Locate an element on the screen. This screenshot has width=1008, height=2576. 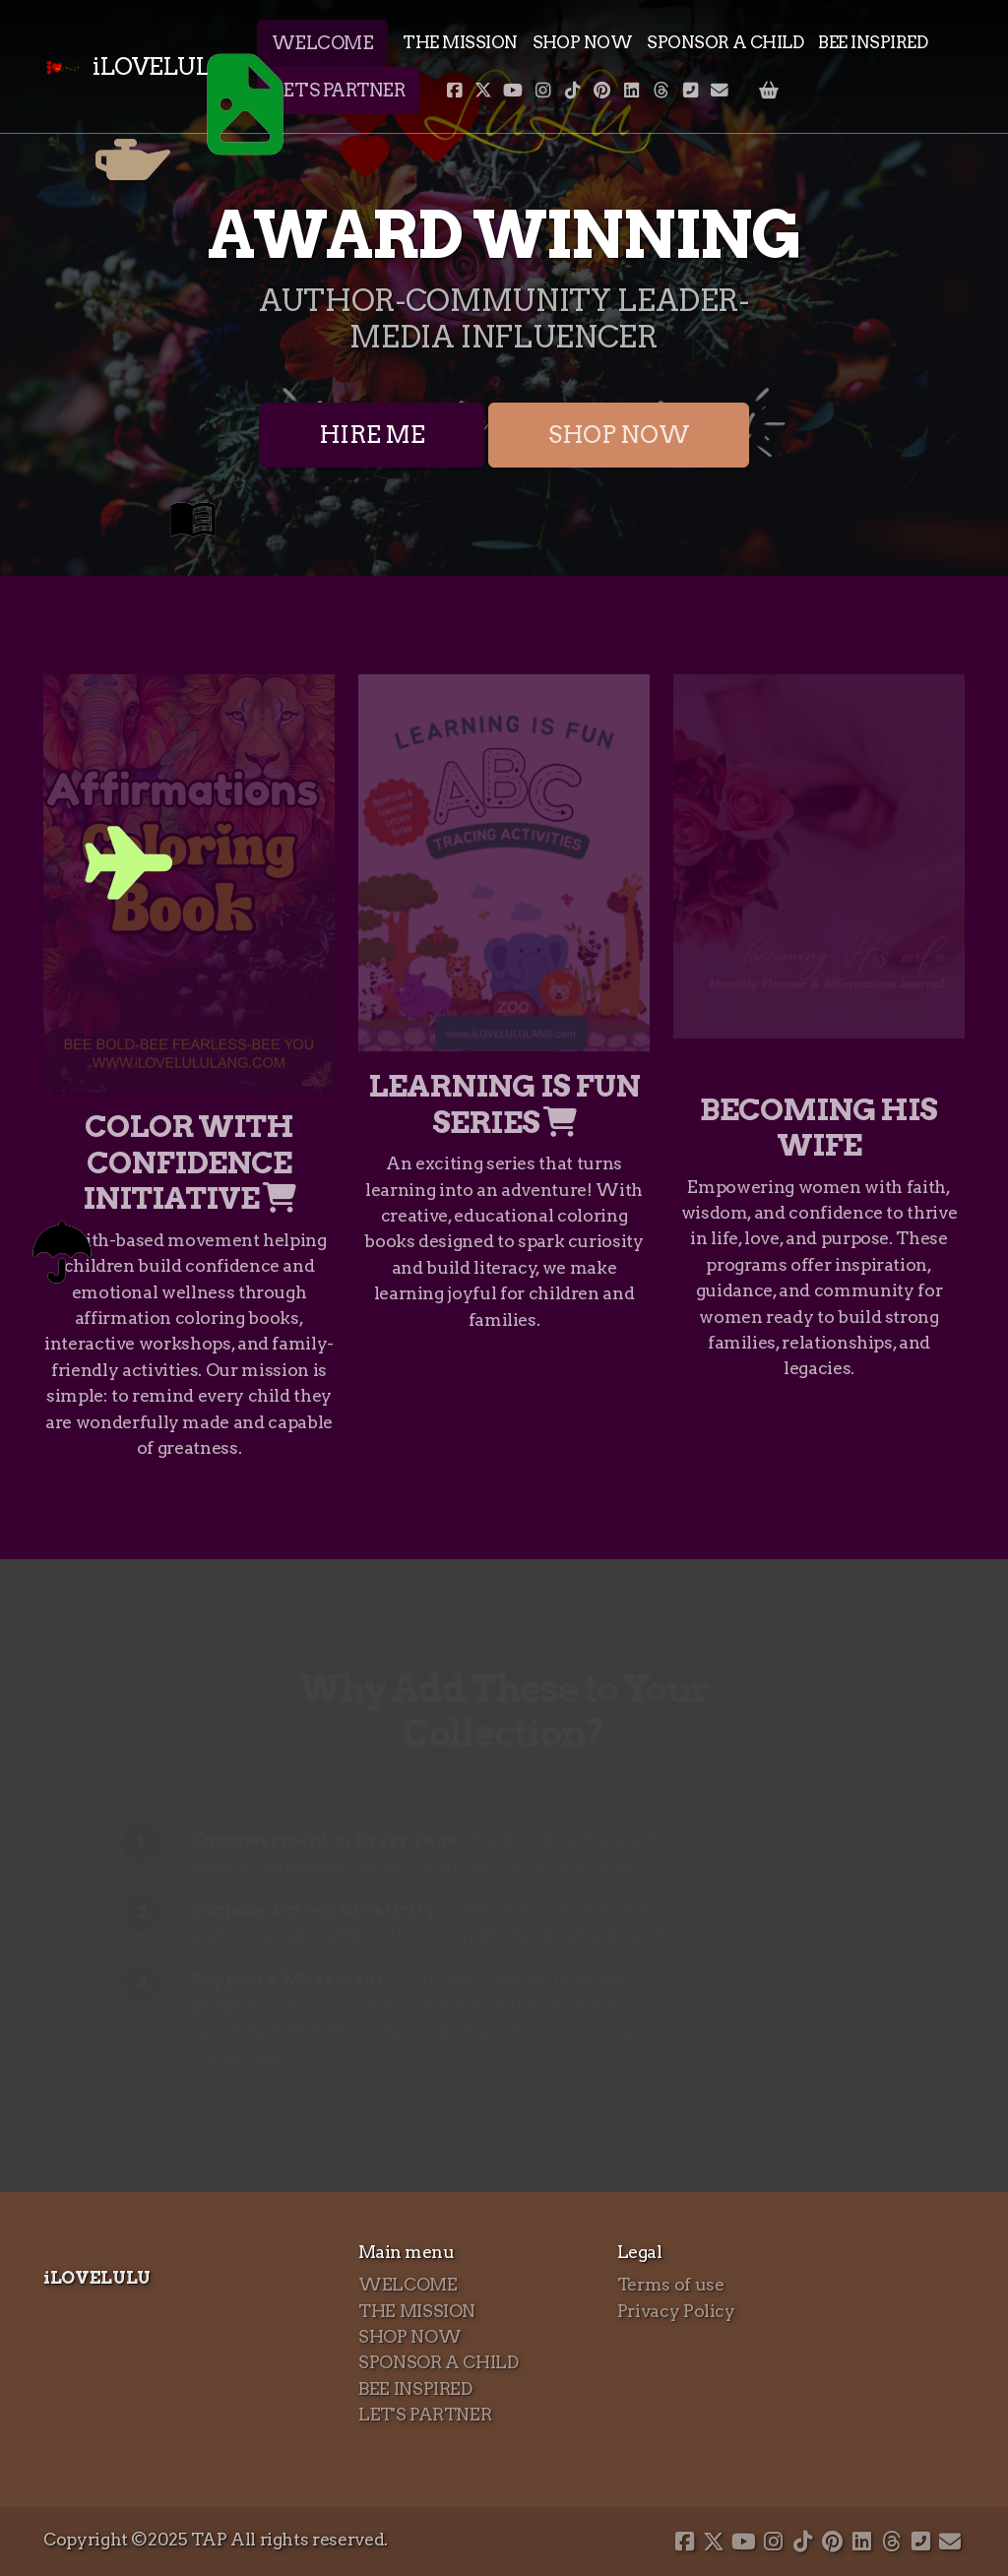
view weather protection or rain forecast is located at coordinates (62, 1254).